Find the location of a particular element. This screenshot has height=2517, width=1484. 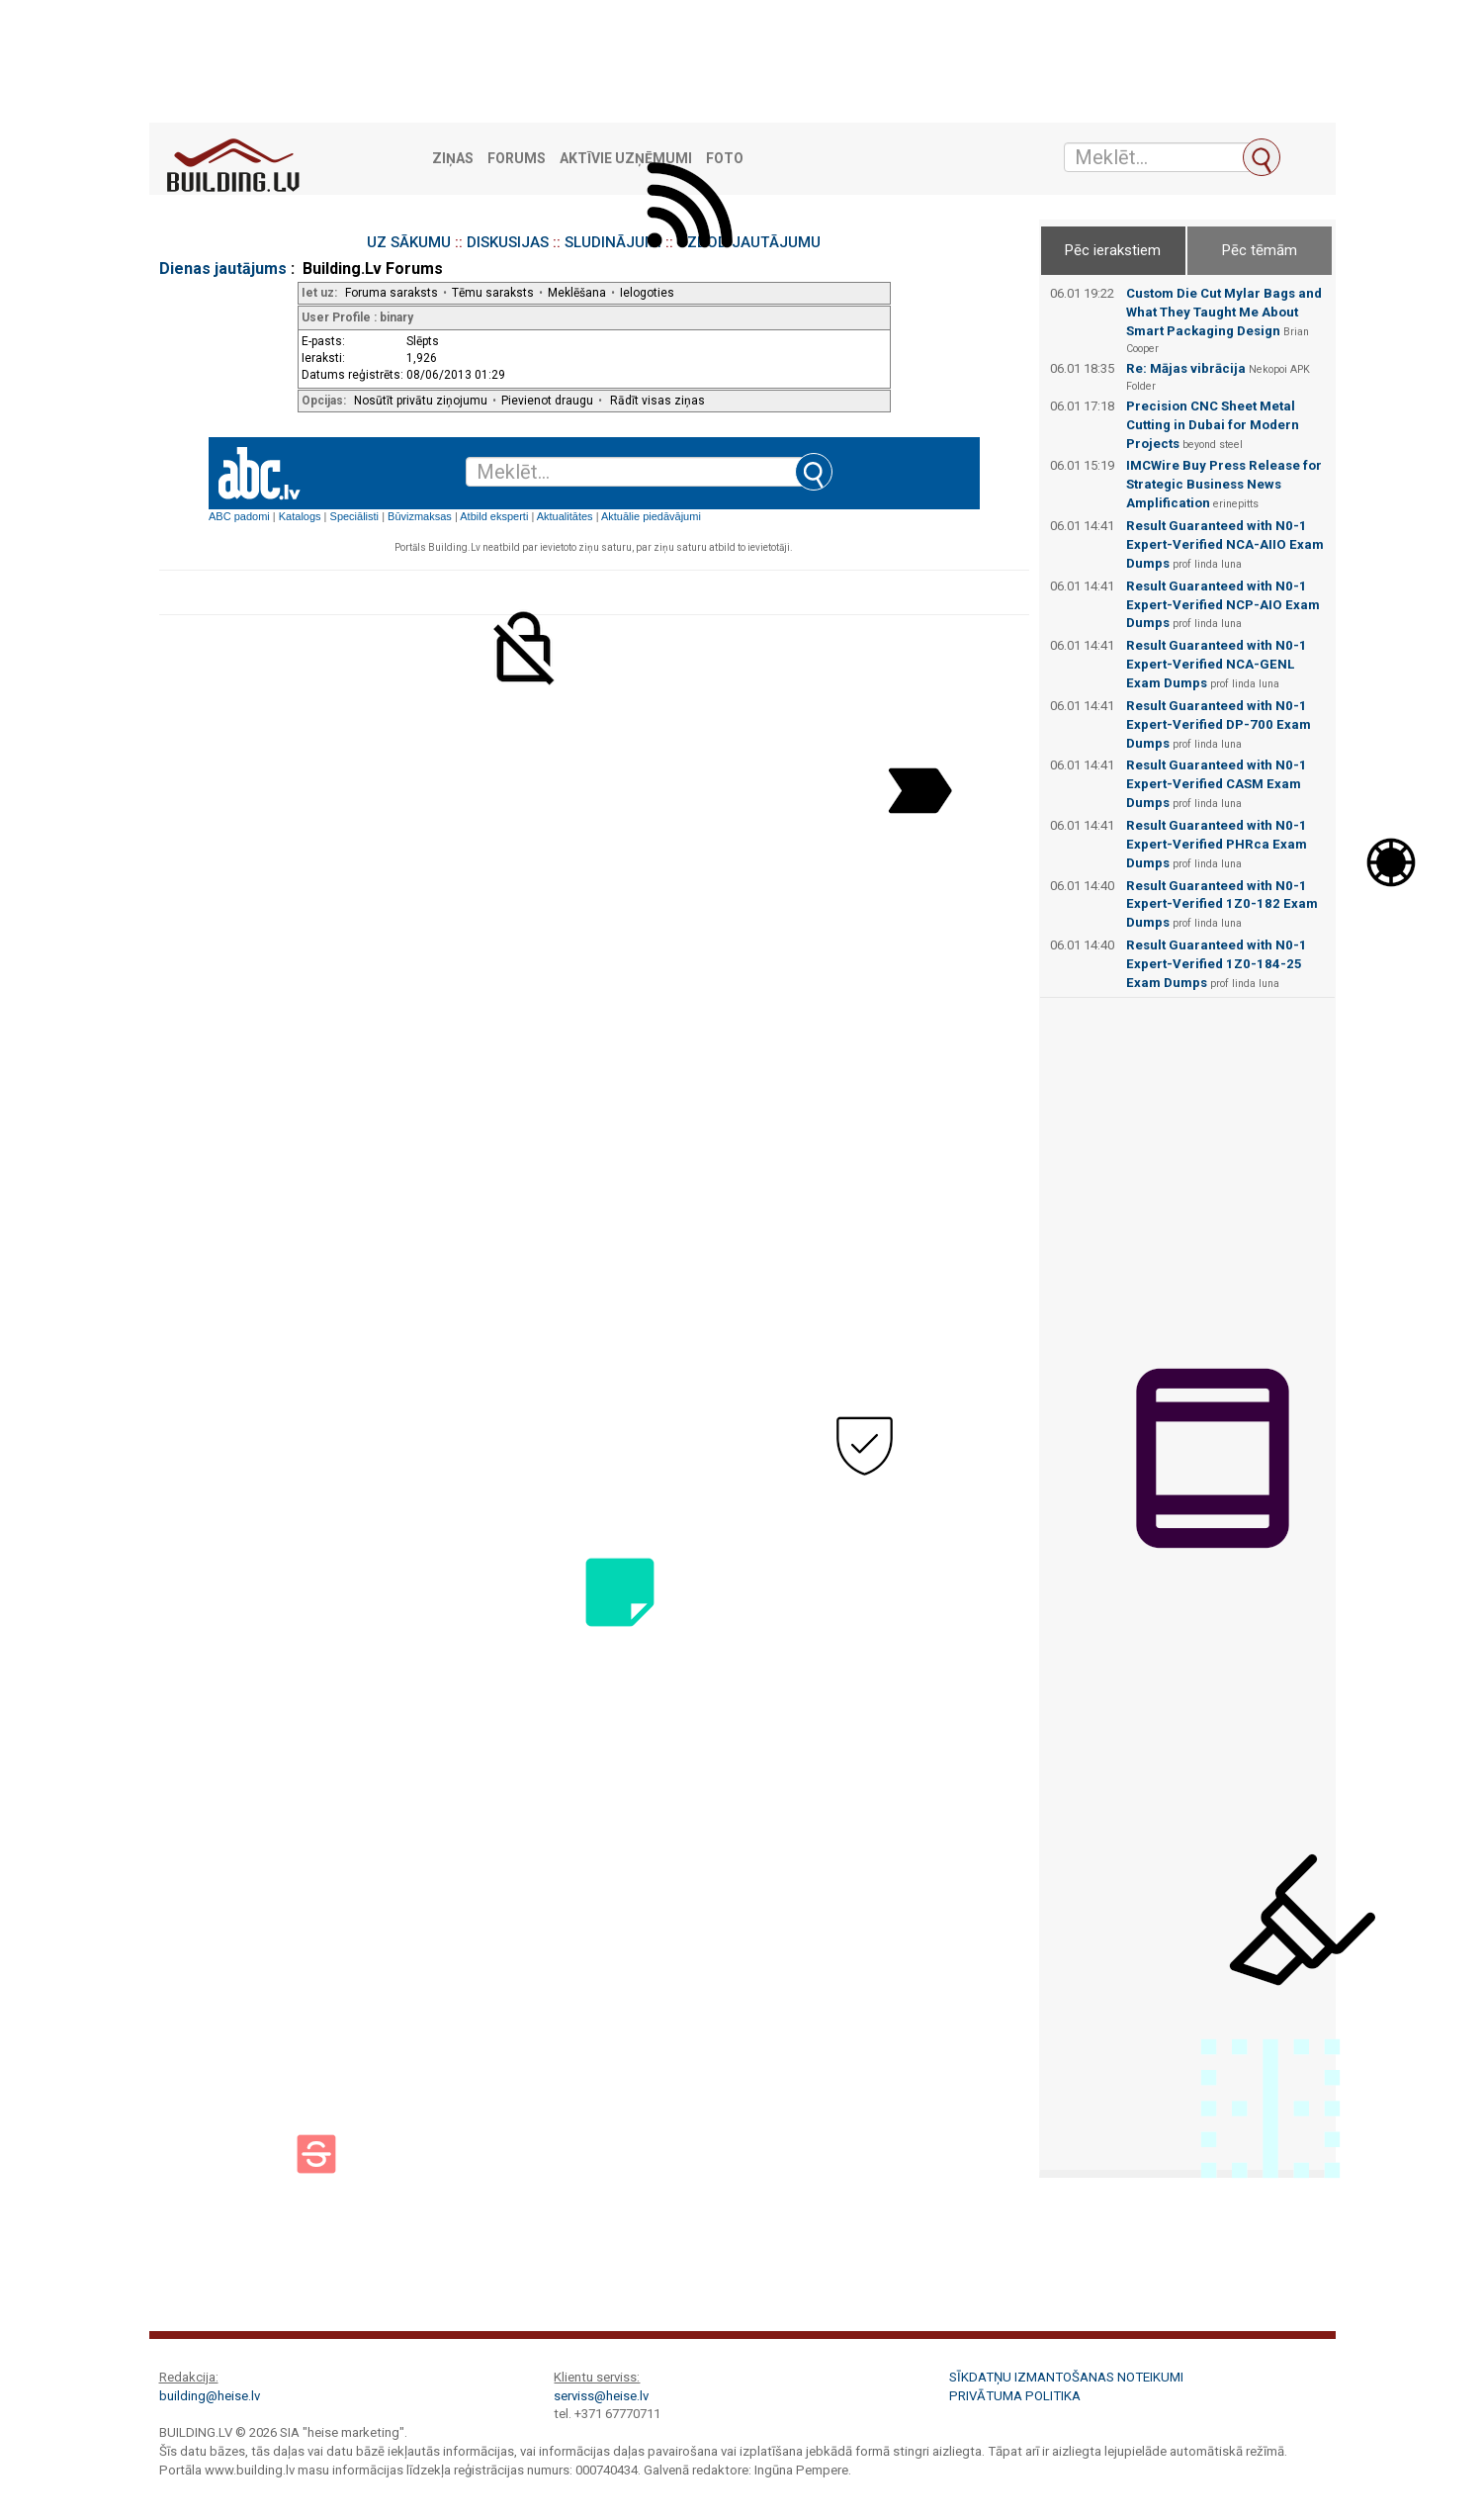

apply a label or tag to an item is located at coordinates (917, 790).